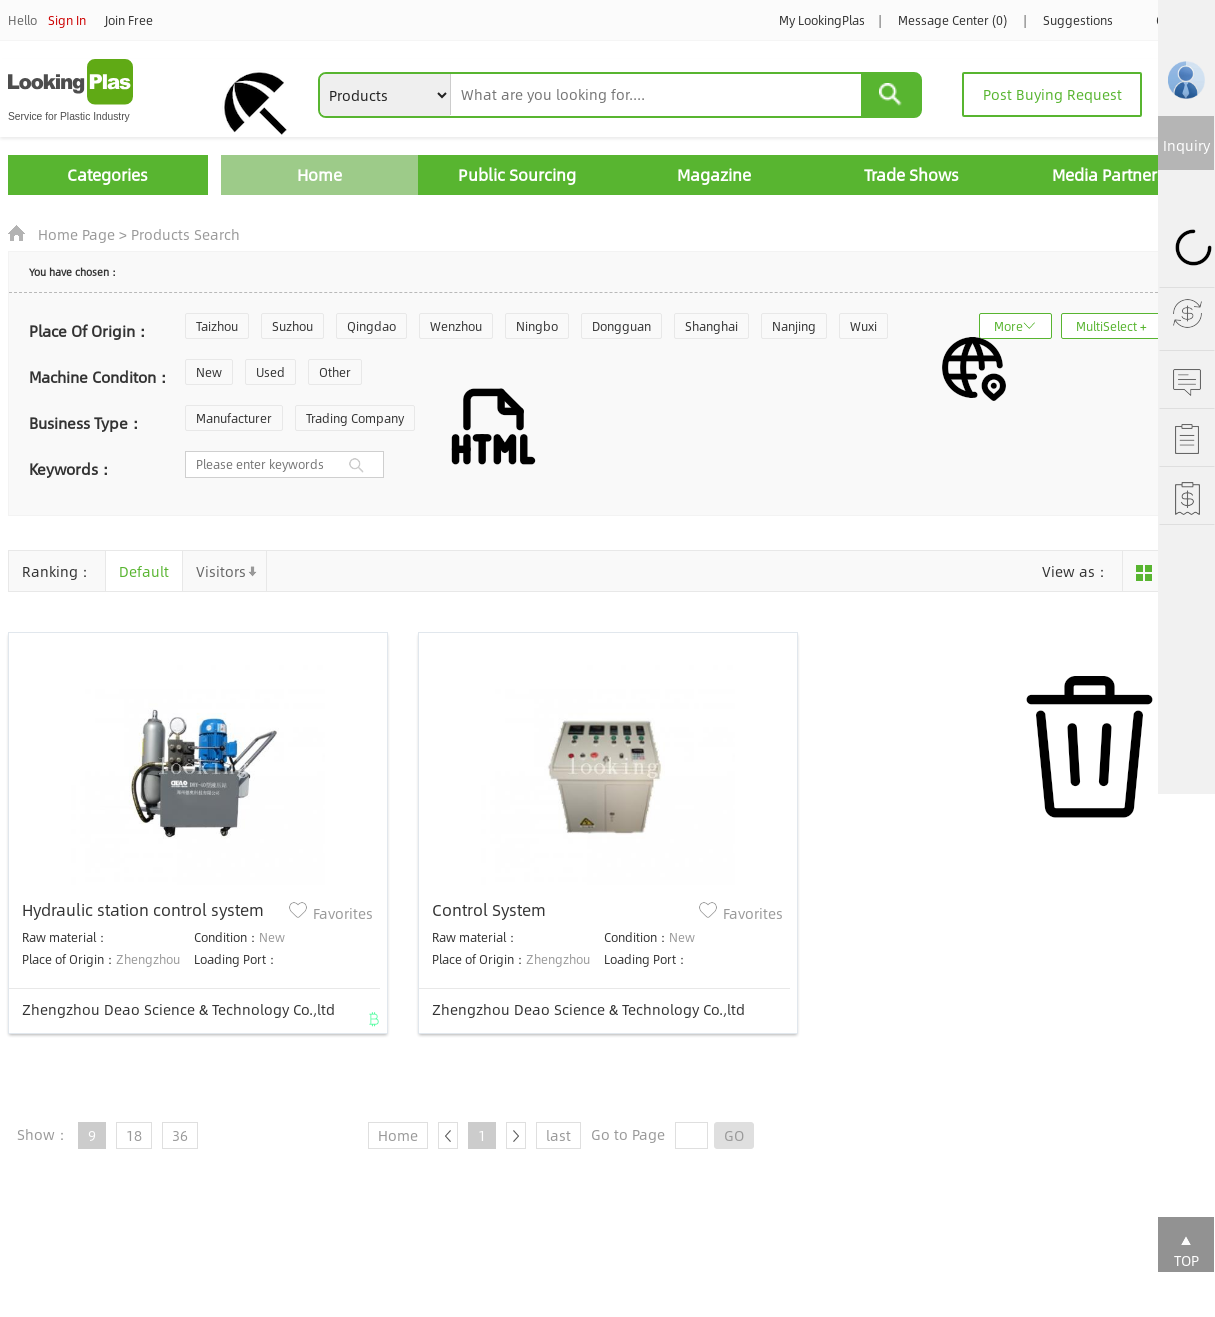 The height and width of the screenshot is (1317, 1215). What do you see at coordinates (373, 1019) in the screenshot?
I see `view bitcoin balance or wallet` at bounding box center [373, 1019].